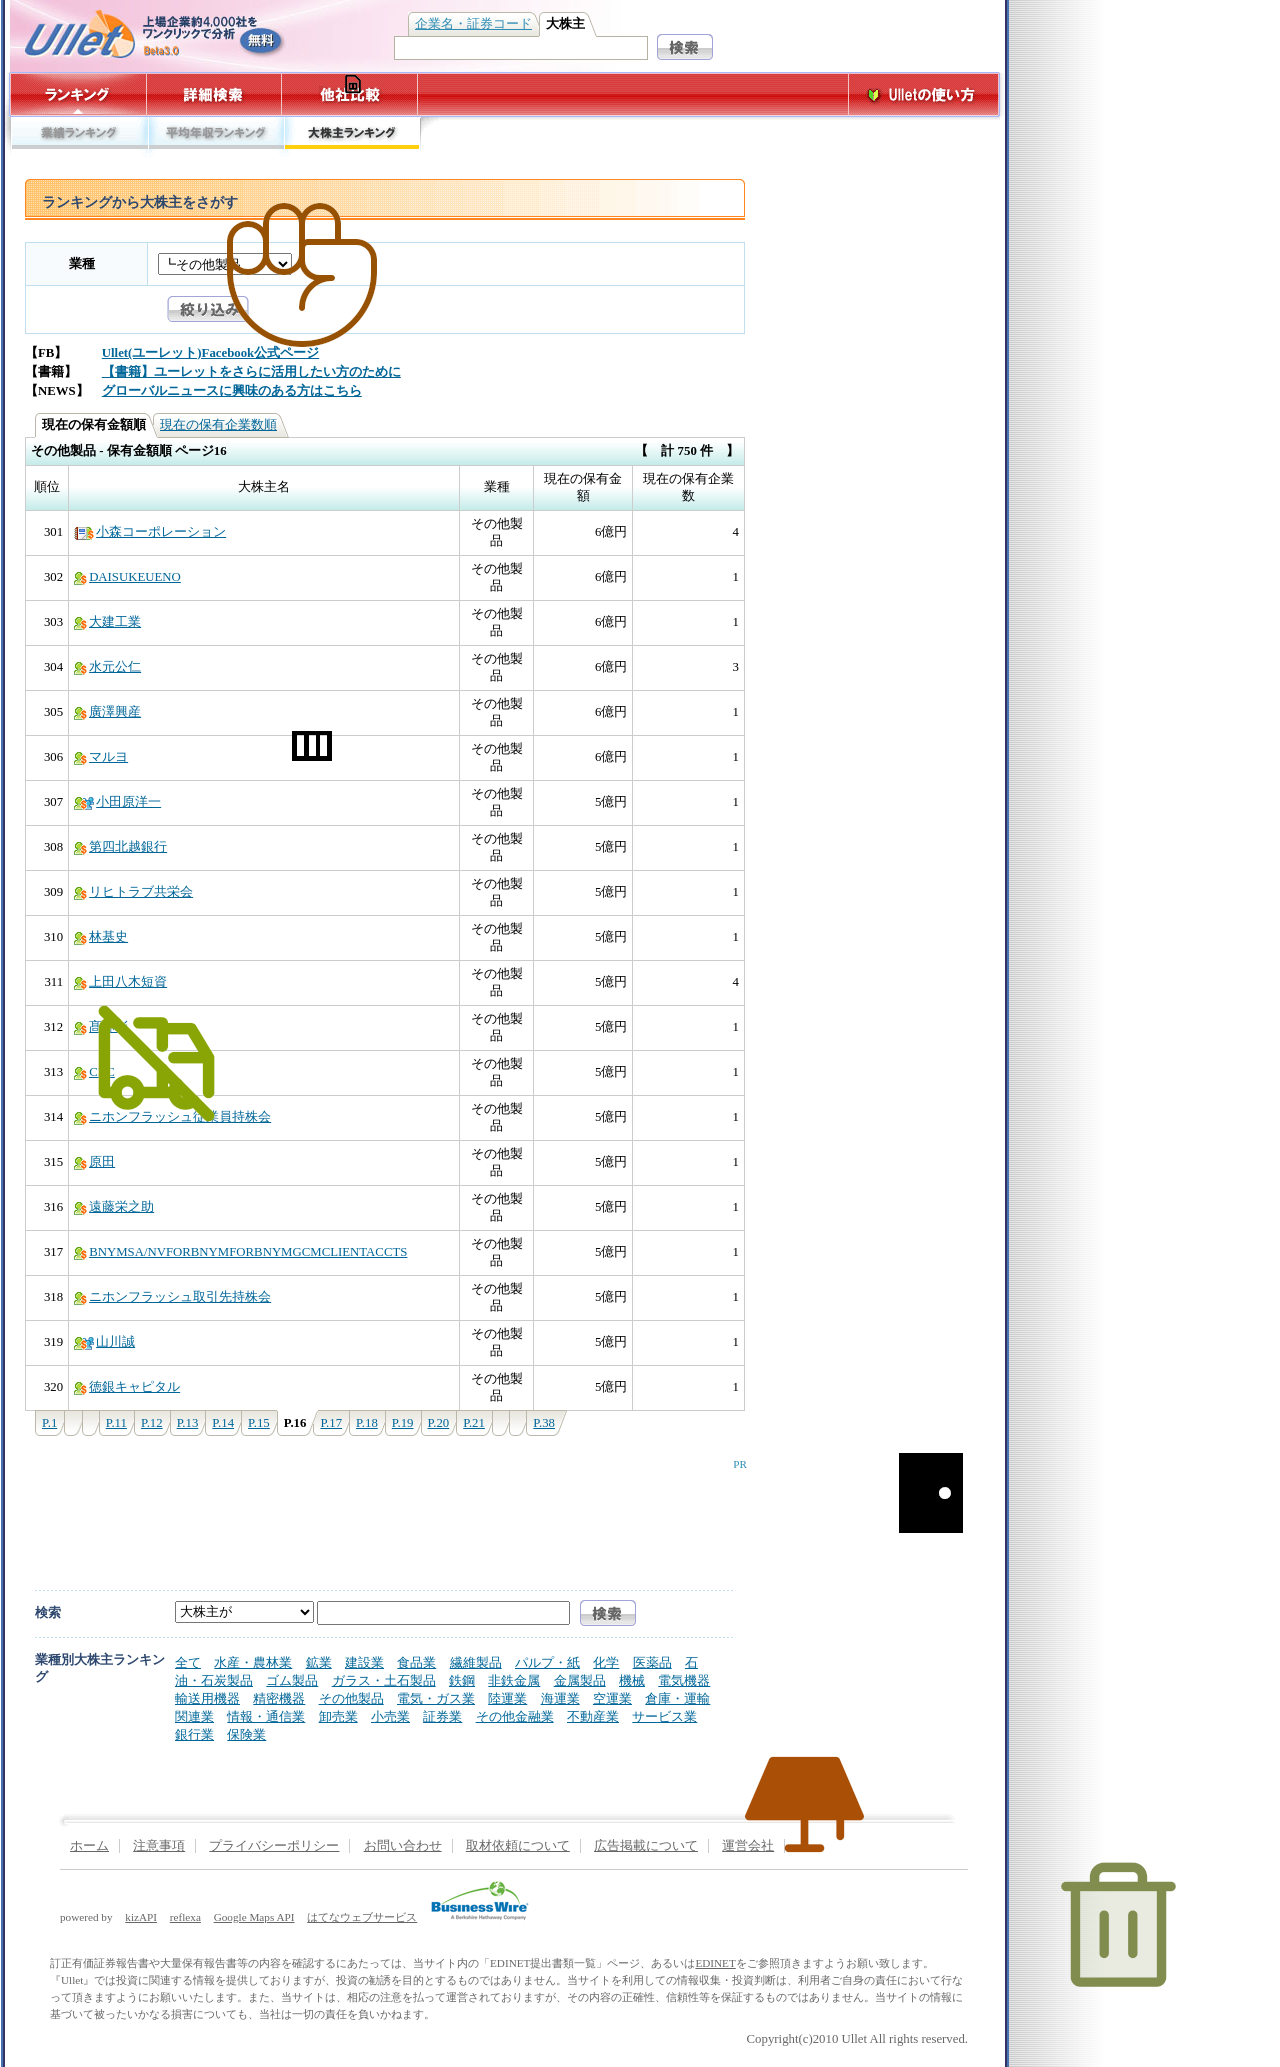  Describe the element at coordinates (311, 747) in the screenshot. I see `switch to column view layout` at that location.